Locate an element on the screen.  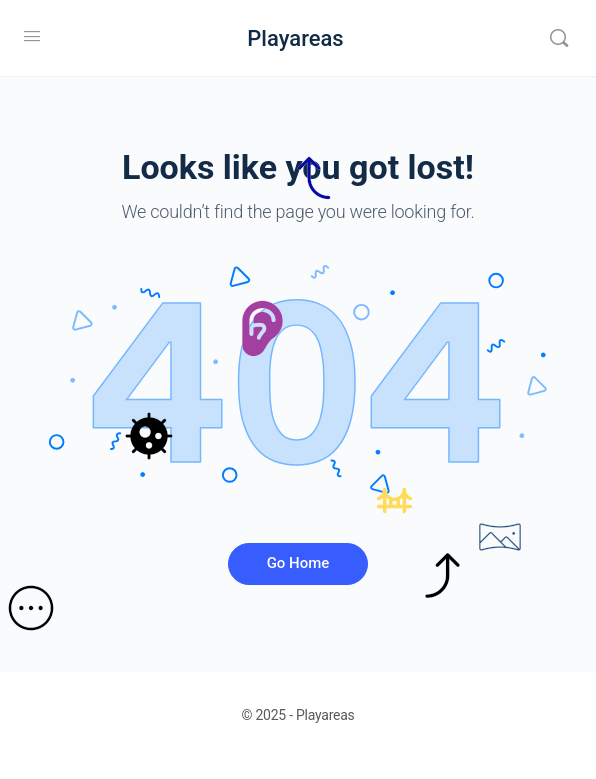
adjust audio or hearing accessibility settings is located at coordinates (262, 328).